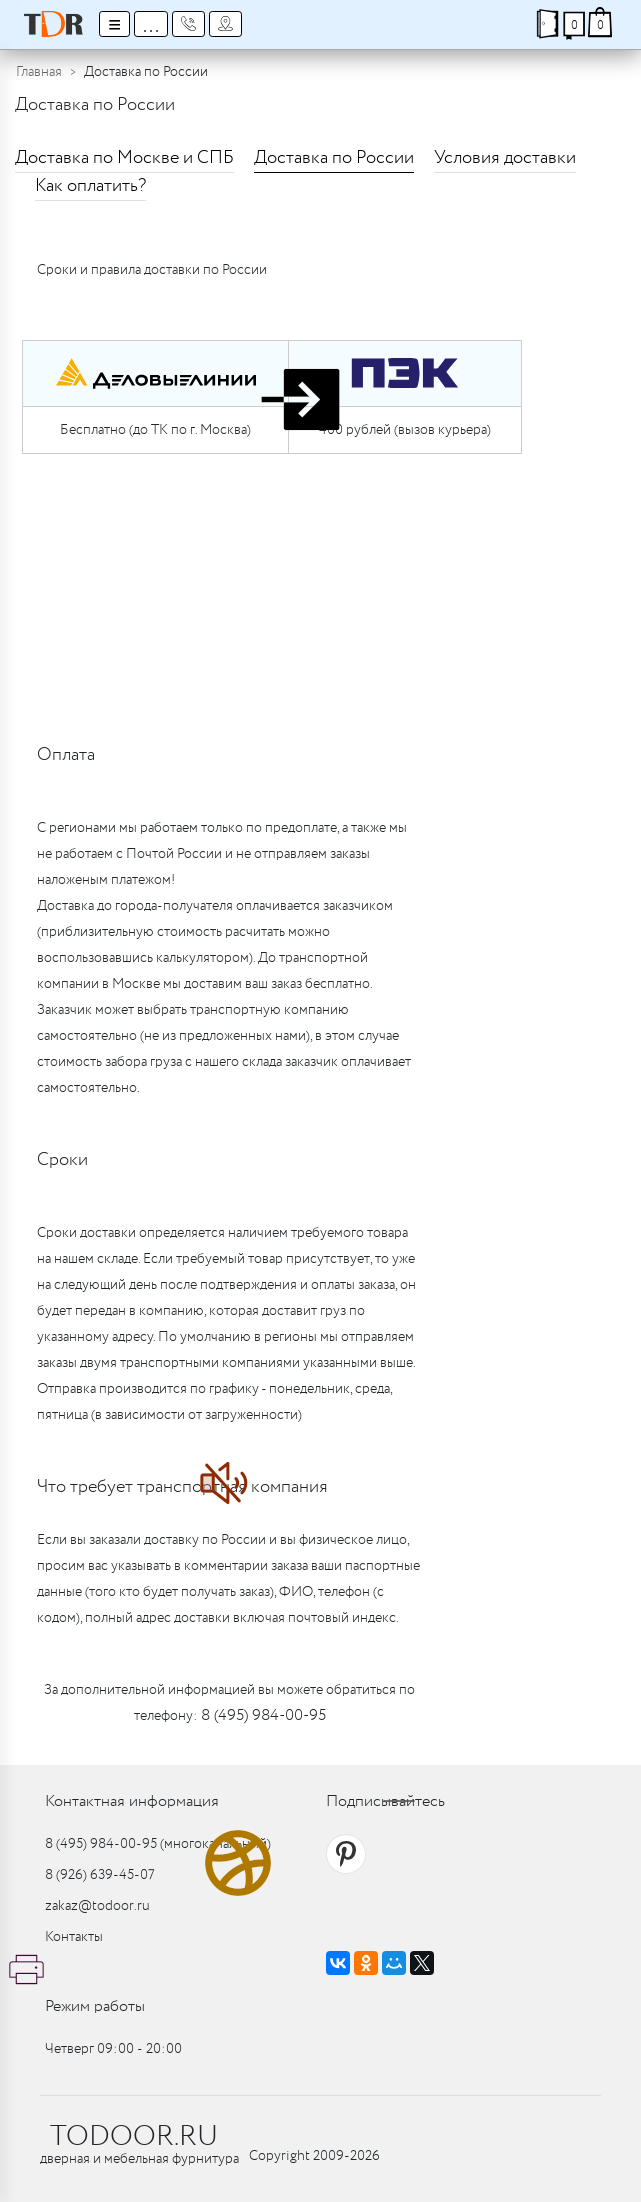 Image resolution: width=641 pixels, height=2202 pixels. What do you see at coordinates (238, 1863) in the screenshot?
I see `view dribbble profile or portfolio` at bounding box center [238, 1863].